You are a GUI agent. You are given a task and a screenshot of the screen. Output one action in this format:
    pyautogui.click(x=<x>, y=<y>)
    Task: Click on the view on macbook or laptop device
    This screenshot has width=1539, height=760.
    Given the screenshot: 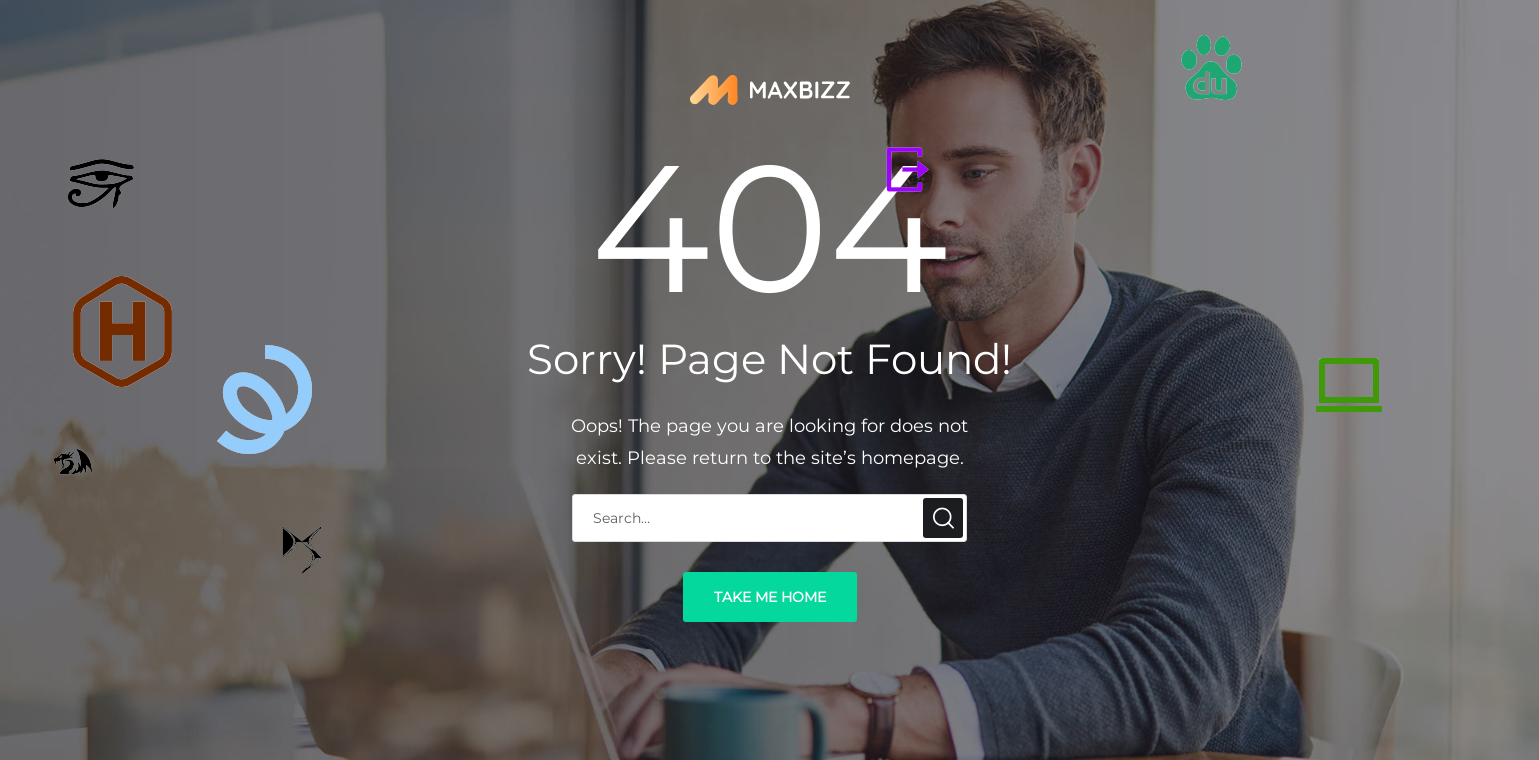 What is the action you would take?
    pyautogui.click(x=1349, y=385)
    